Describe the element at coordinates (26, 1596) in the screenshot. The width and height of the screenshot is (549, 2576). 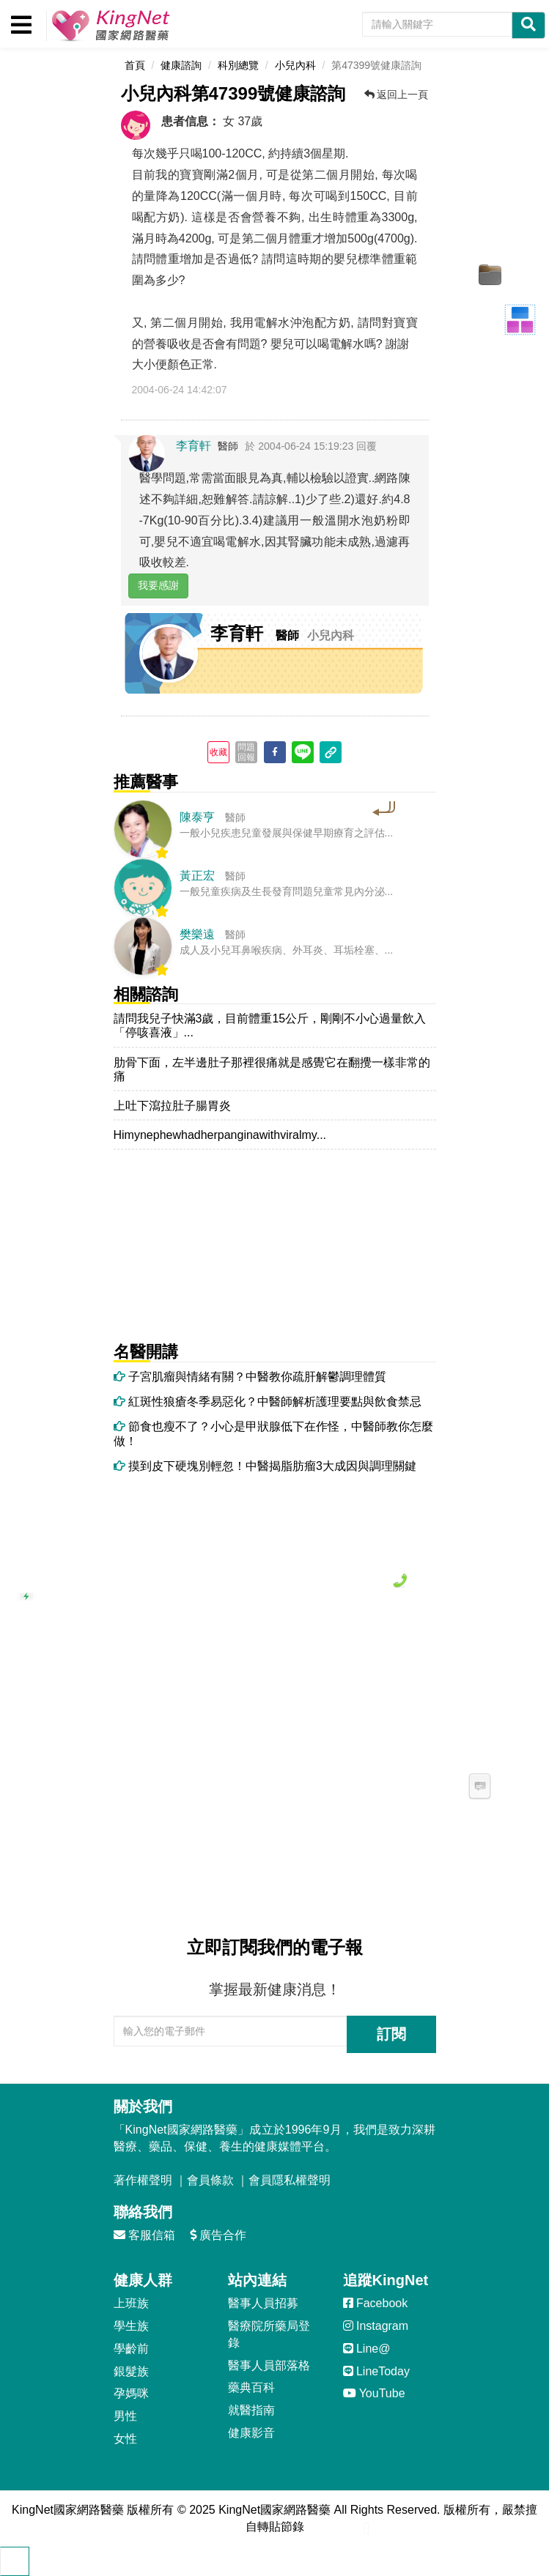
I see `battery fully charged and connected to power` at that location.